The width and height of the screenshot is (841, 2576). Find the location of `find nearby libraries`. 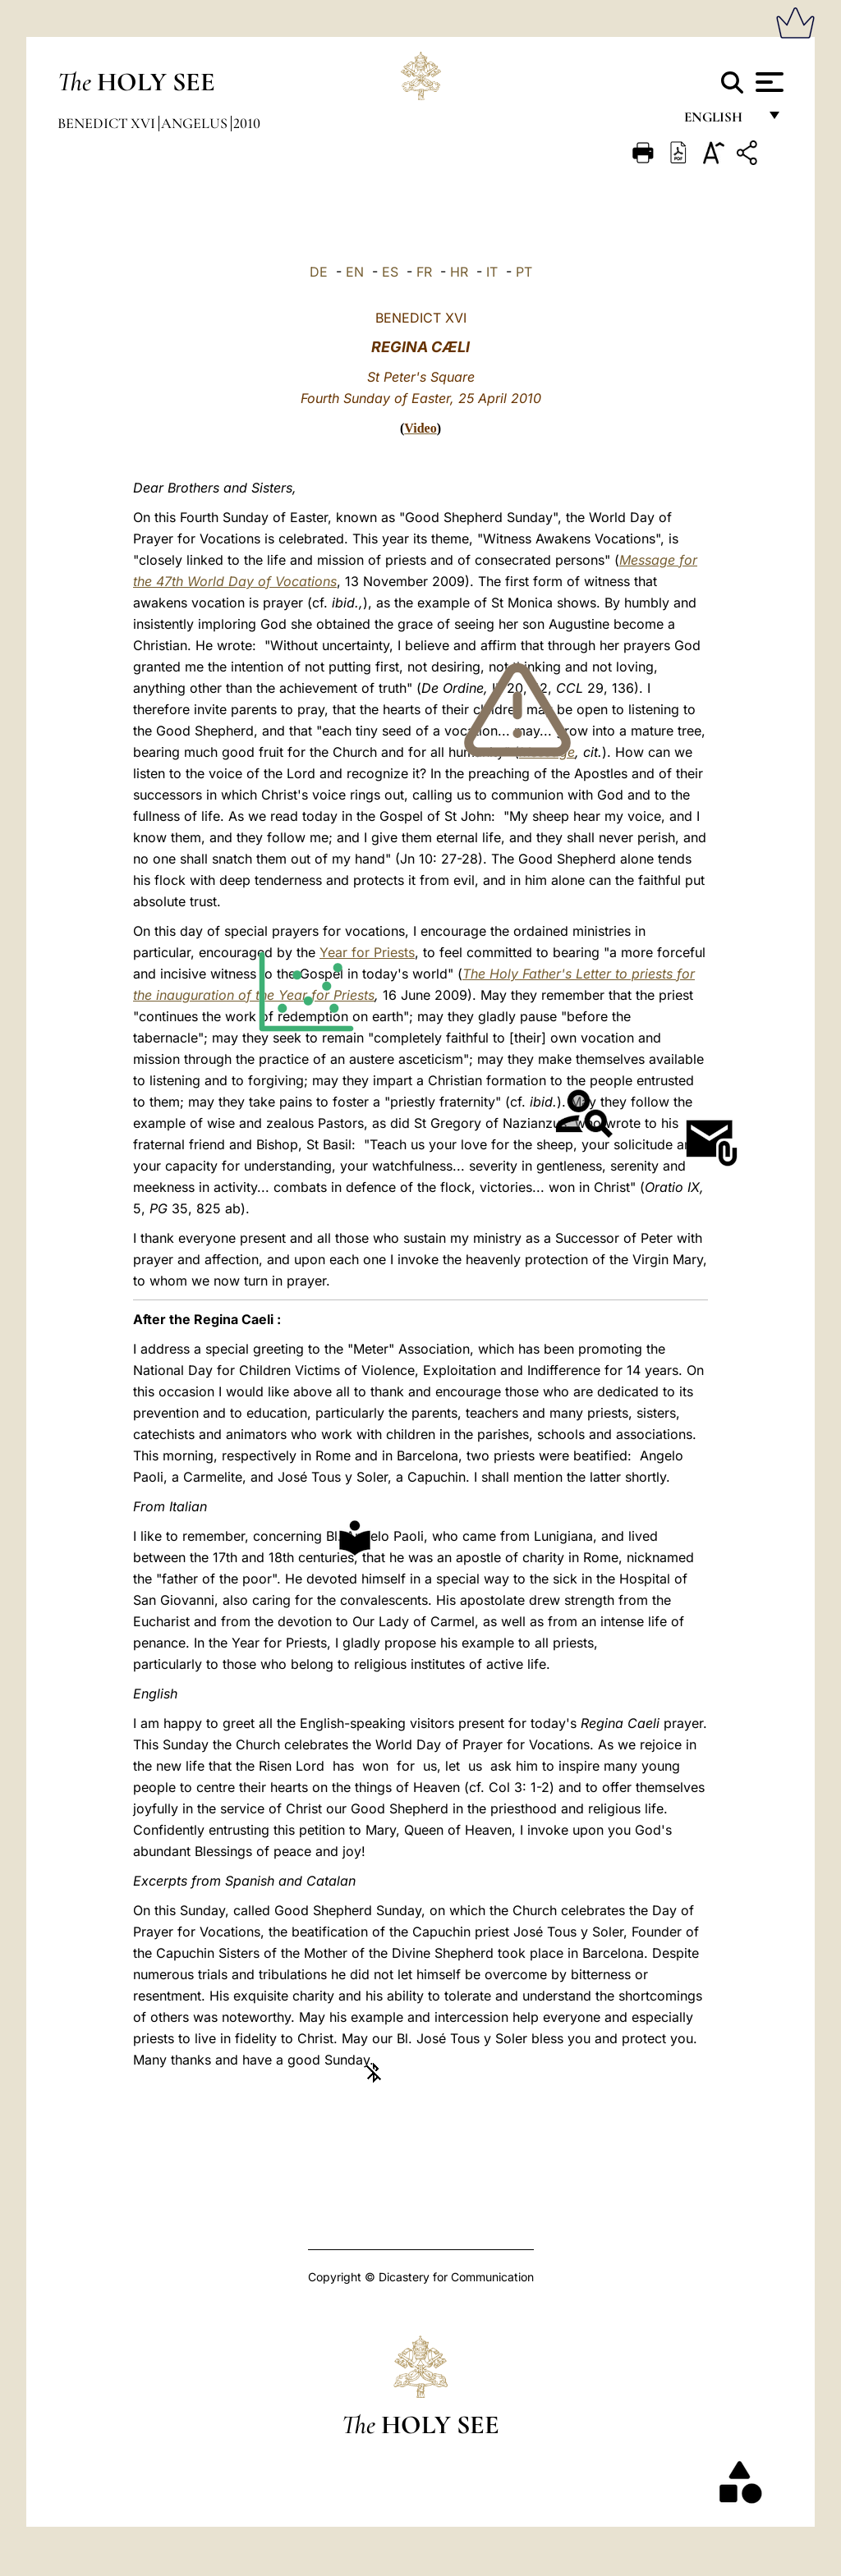

find nearby libraries is located at coordinates (355, 1538).